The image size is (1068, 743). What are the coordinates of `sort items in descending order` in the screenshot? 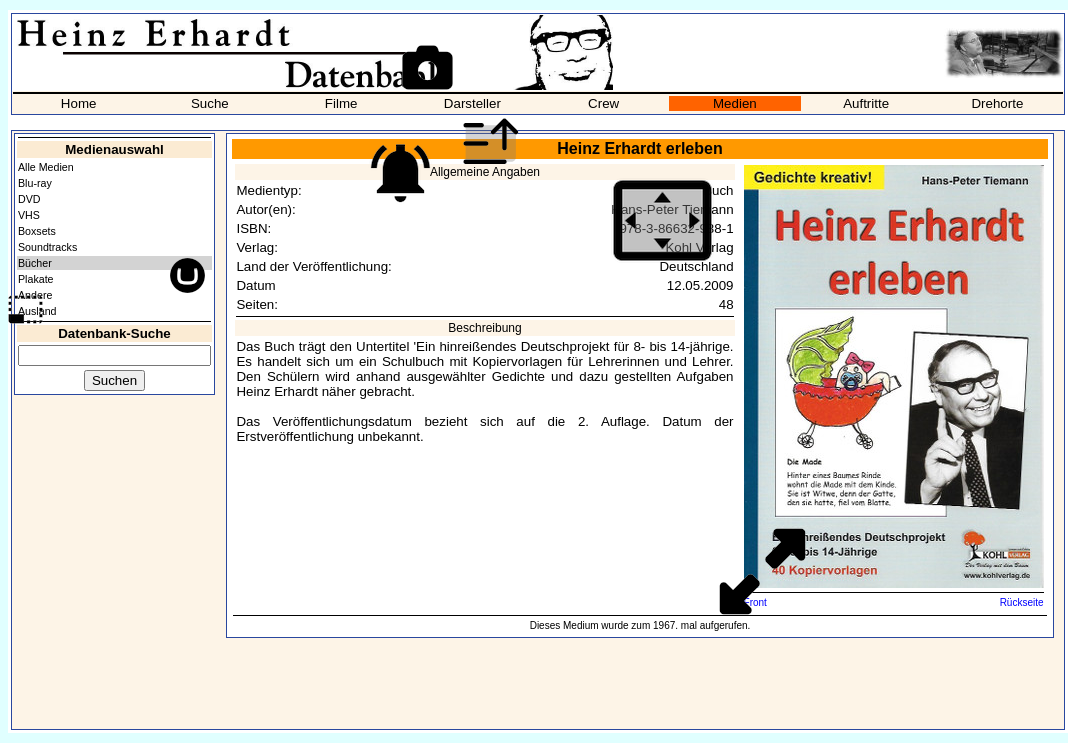 It's located at (488, 143).